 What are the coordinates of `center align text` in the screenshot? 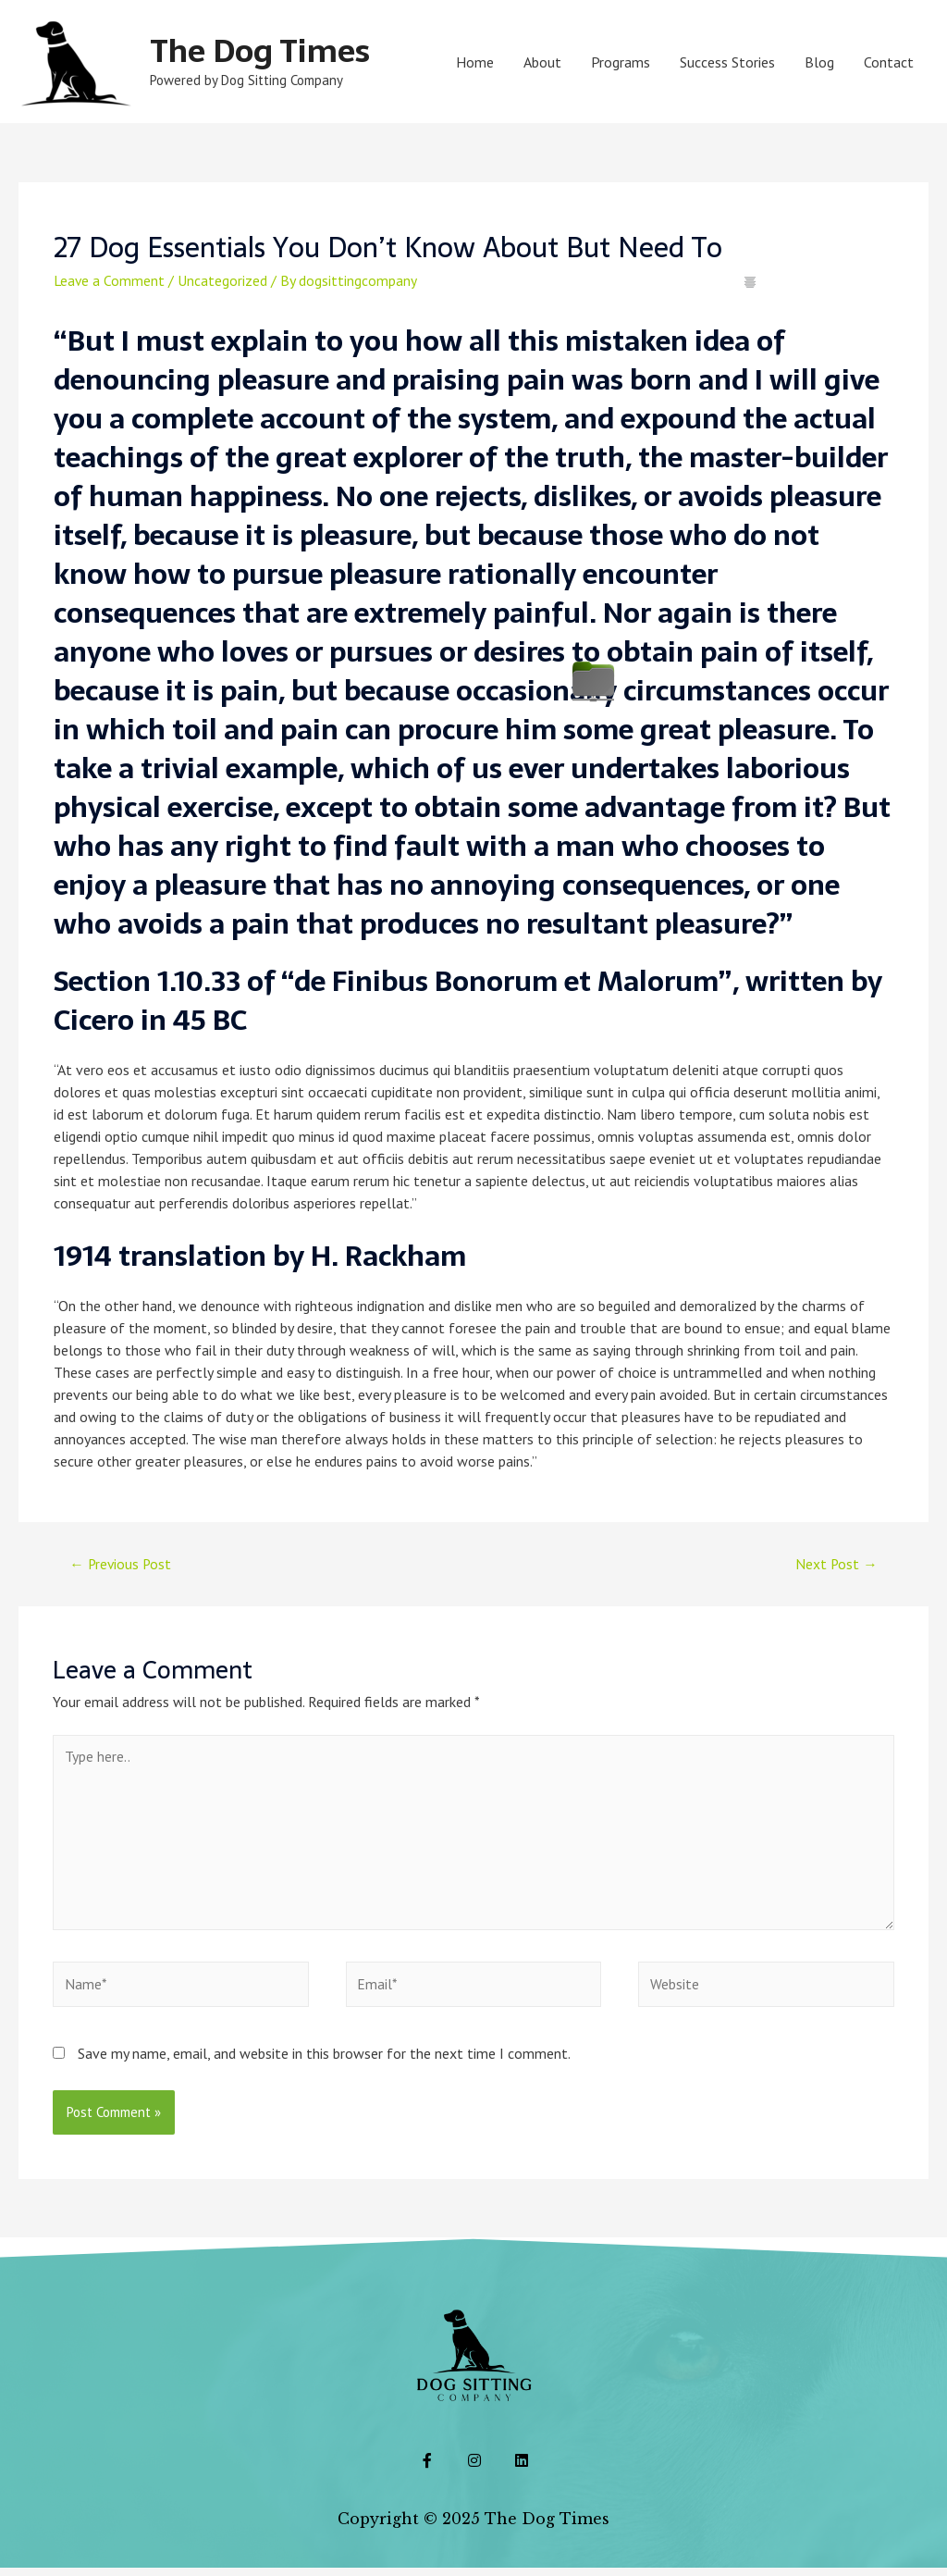 It's located at (750, 282).